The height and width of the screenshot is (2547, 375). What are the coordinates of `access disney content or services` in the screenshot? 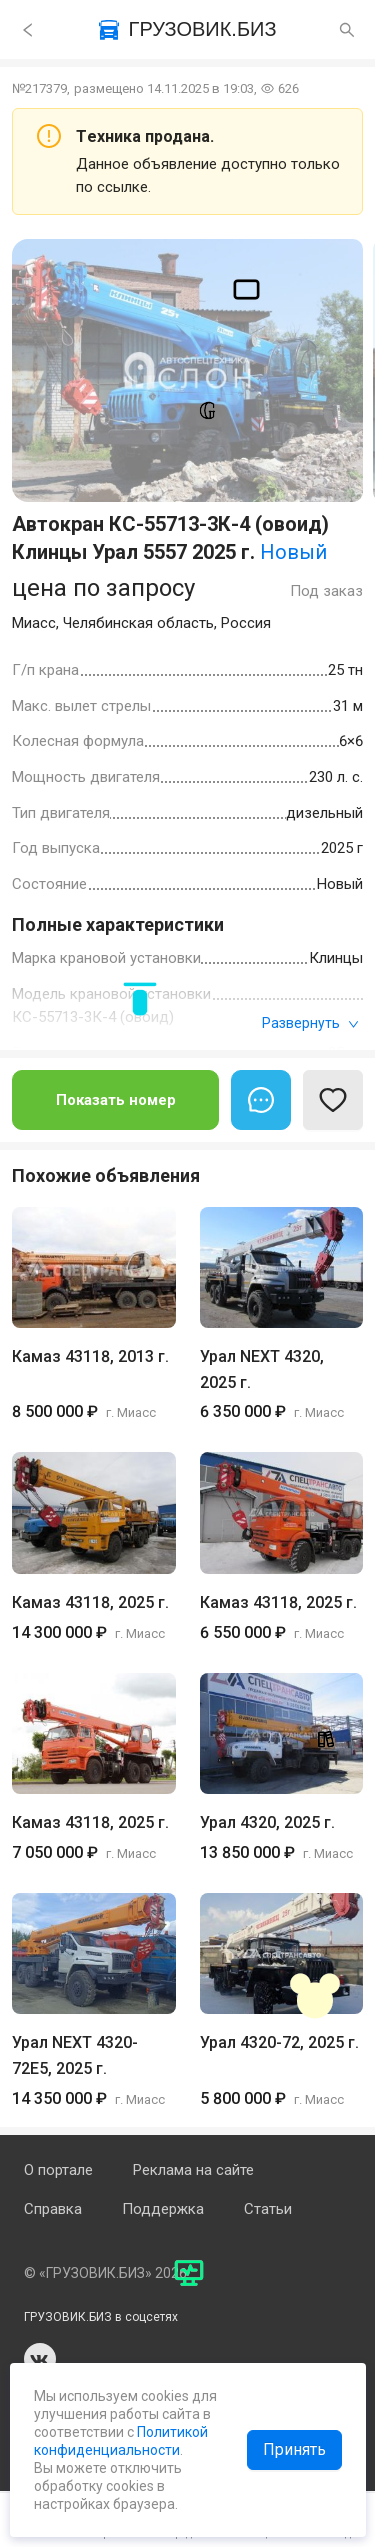 It's located at (315, 1996).